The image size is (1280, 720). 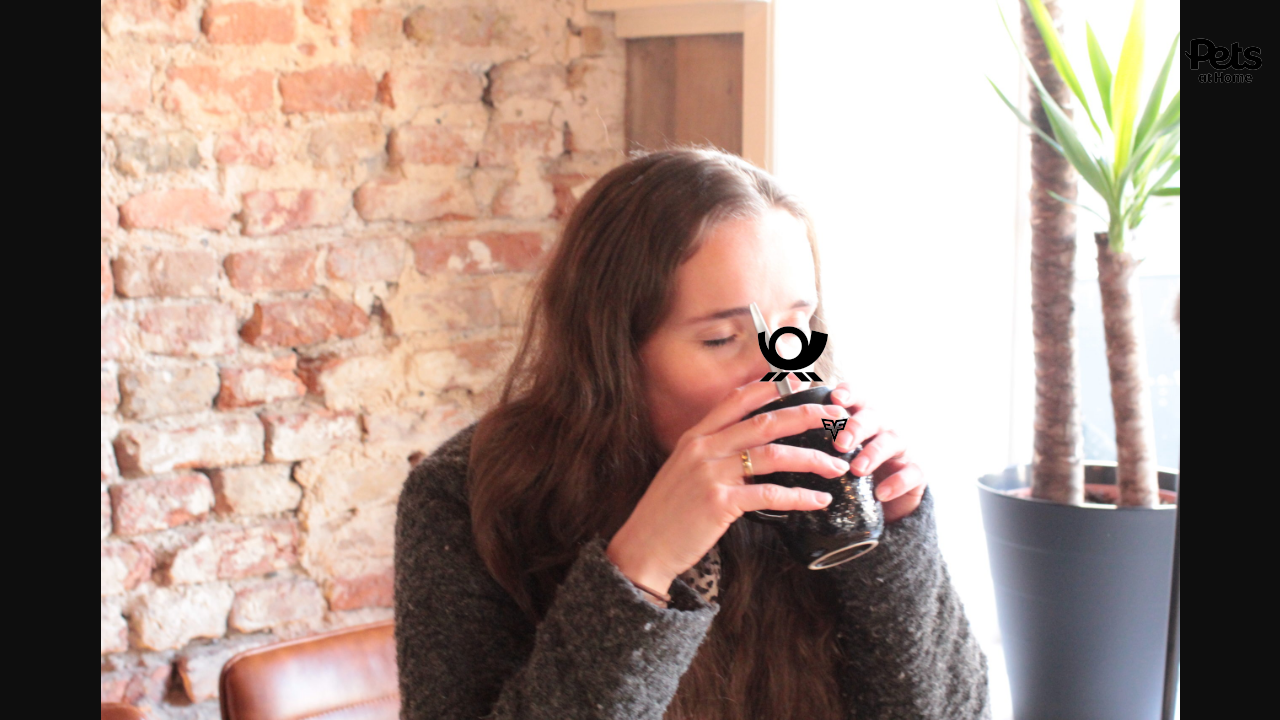 I want to click on visit the Pets at Home website or app, so click(x=1223, y=60).